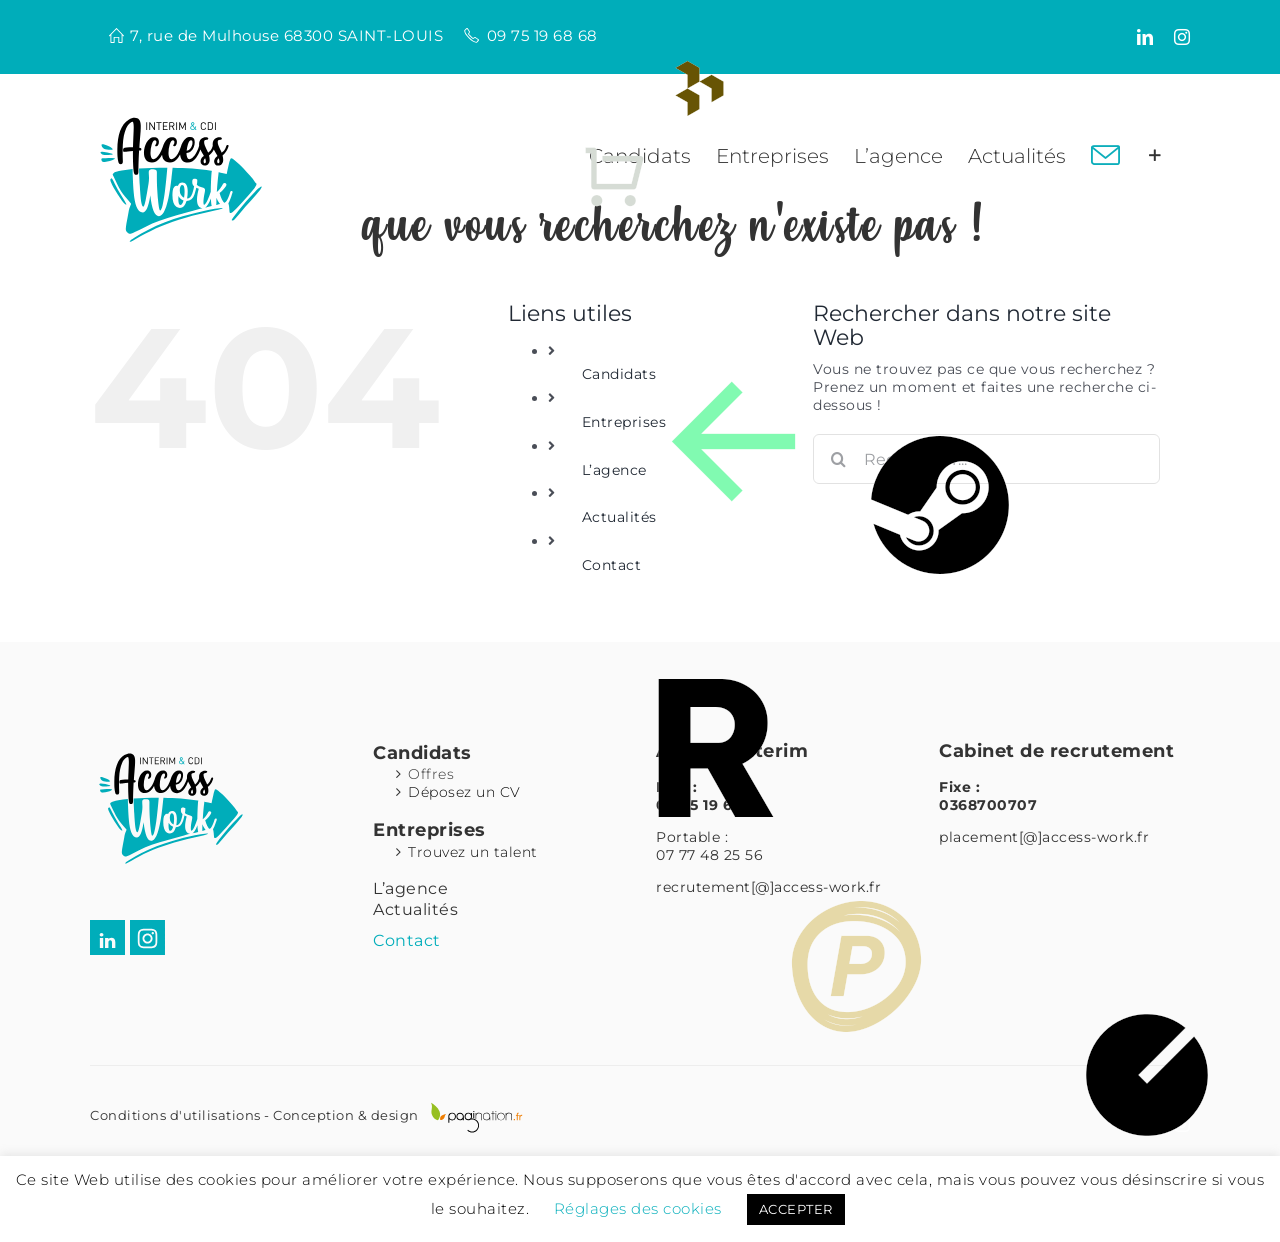  Describe the element at coordinates (856, 966) in the screenshot. I see `open Paperspace cloud computing platform` at that location.